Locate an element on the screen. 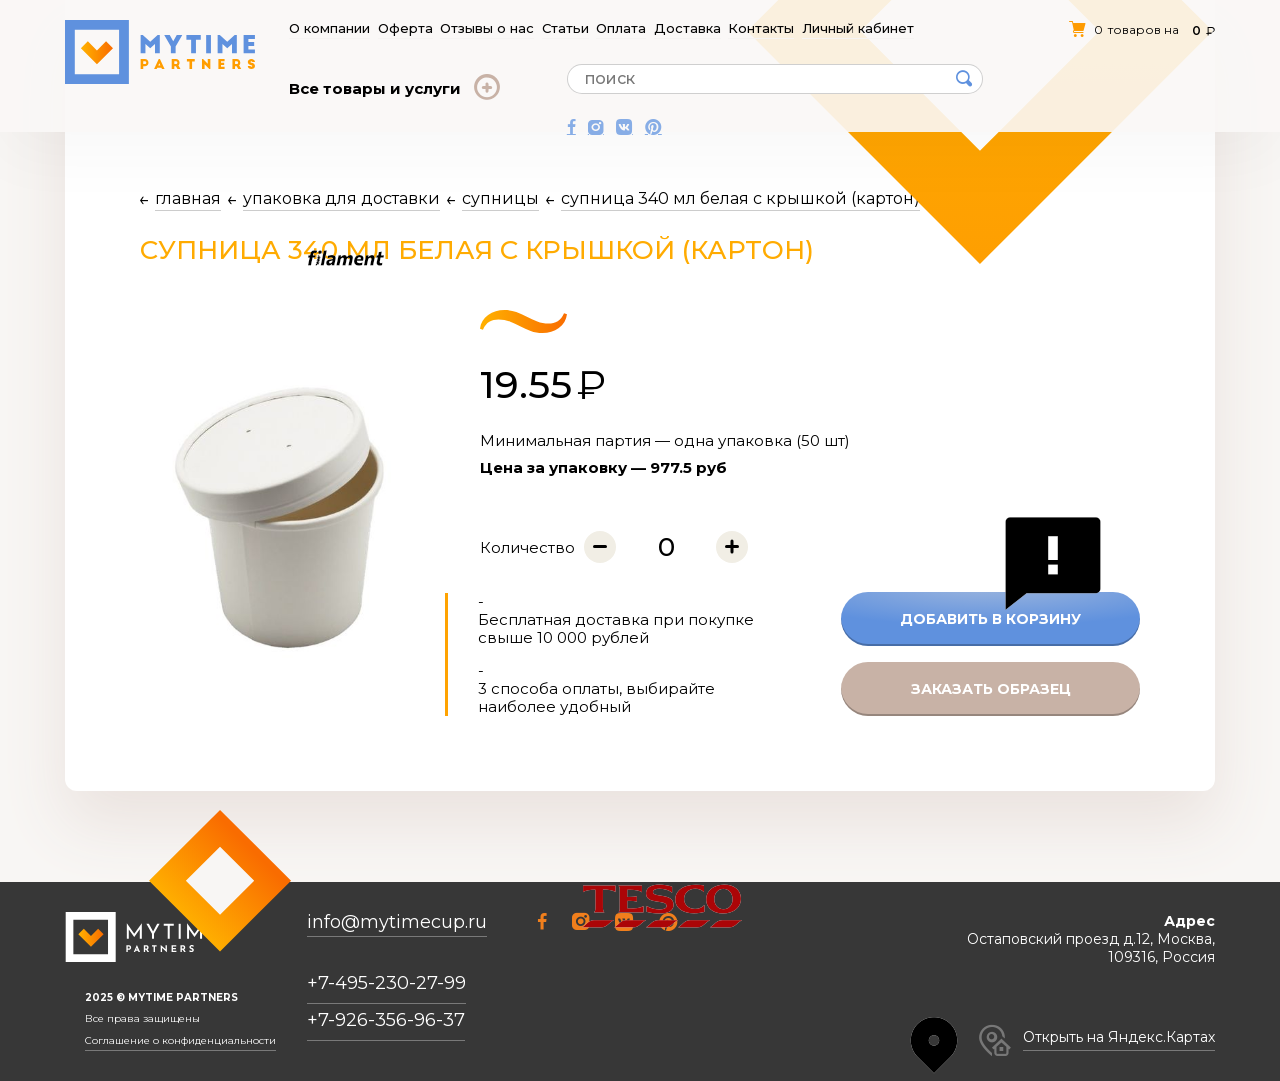  filament brand logo is located at coordinates (346, 258).